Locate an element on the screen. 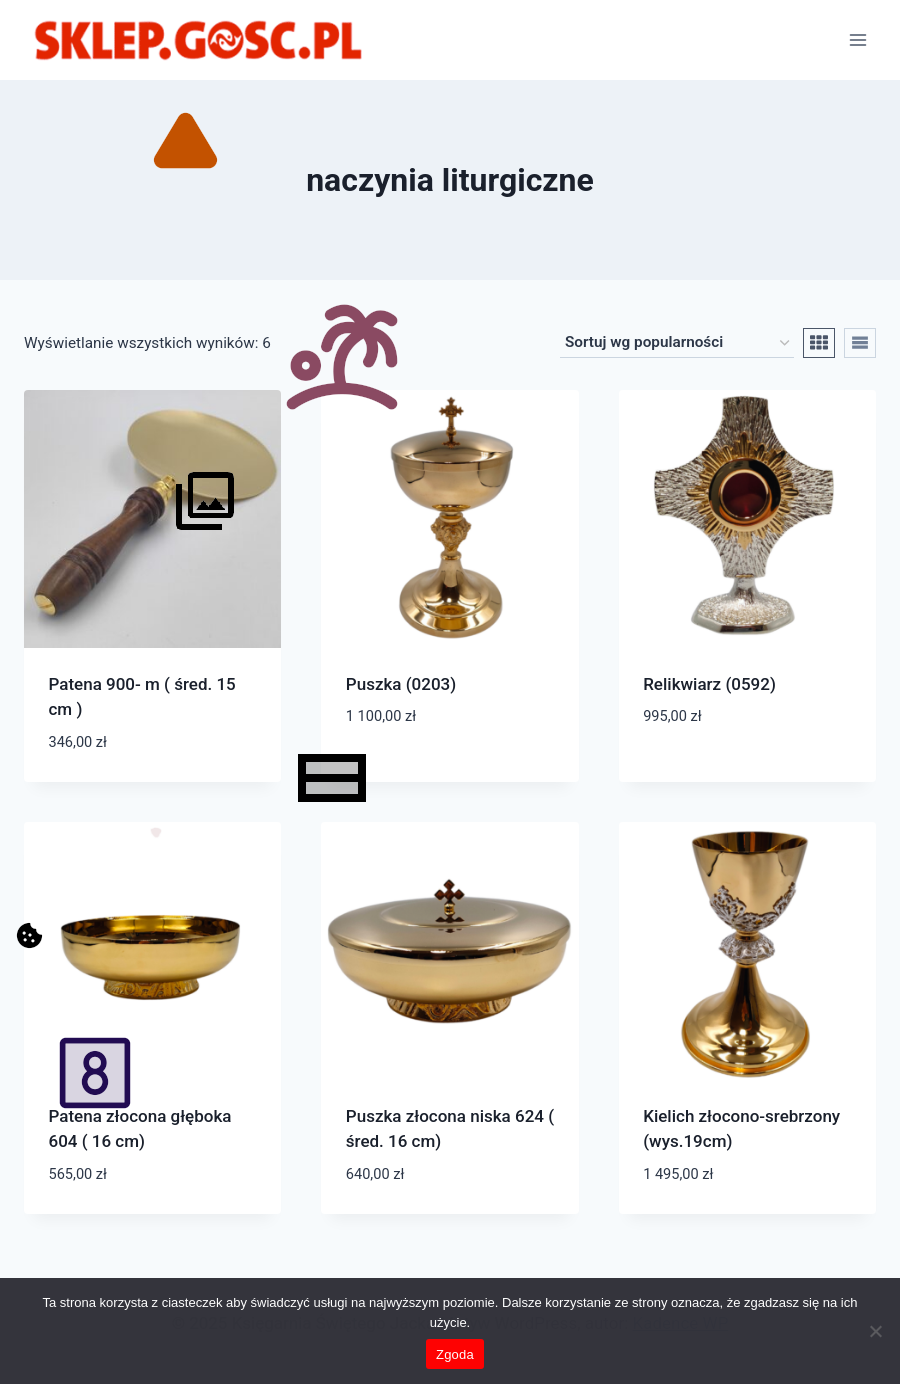 The image size is (900, 1384). manage cookie preferences is located at coordinates (29, 935).